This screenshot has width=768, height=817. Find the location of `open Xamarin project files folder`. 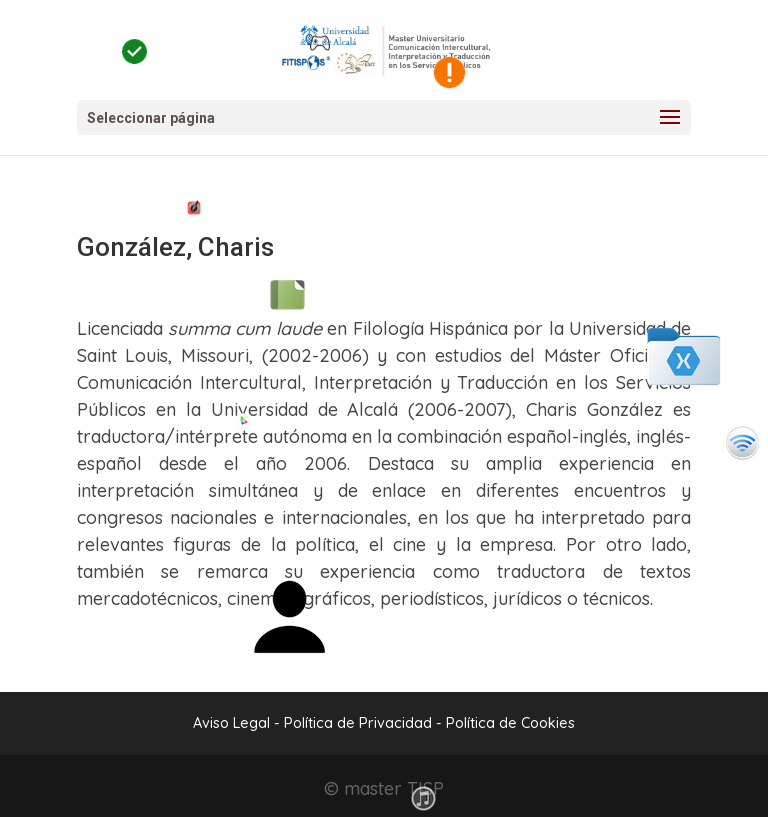

open Xamarin project files folder is located at coordinates (683, 358).